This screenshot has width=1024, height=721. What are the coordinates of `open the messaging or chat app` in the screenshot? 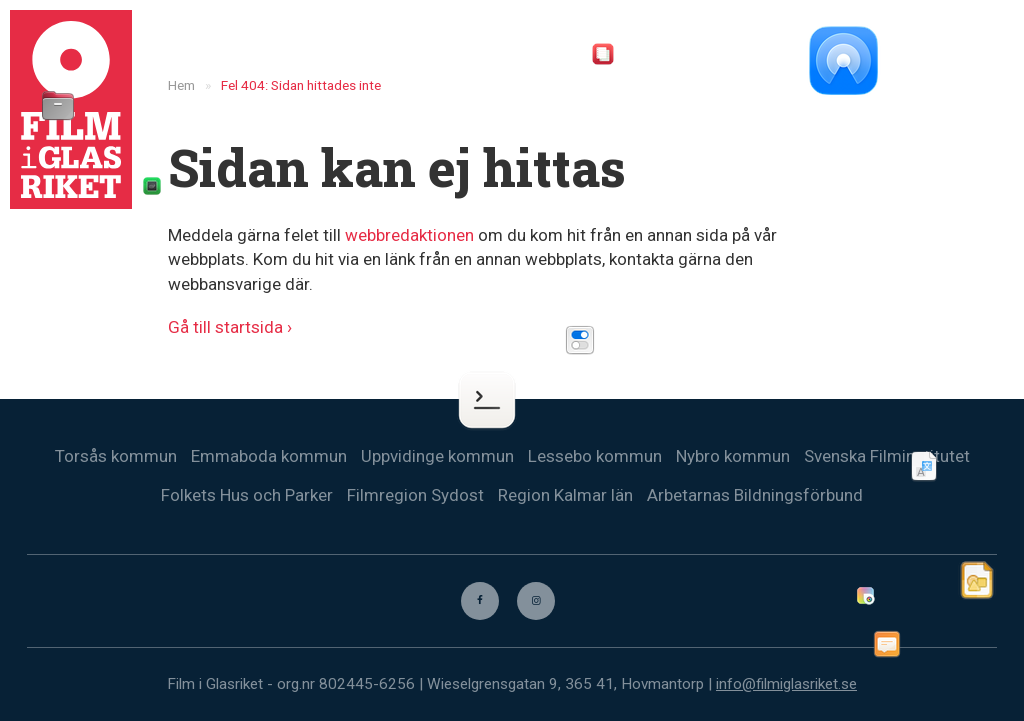 It's located at (887, 644).